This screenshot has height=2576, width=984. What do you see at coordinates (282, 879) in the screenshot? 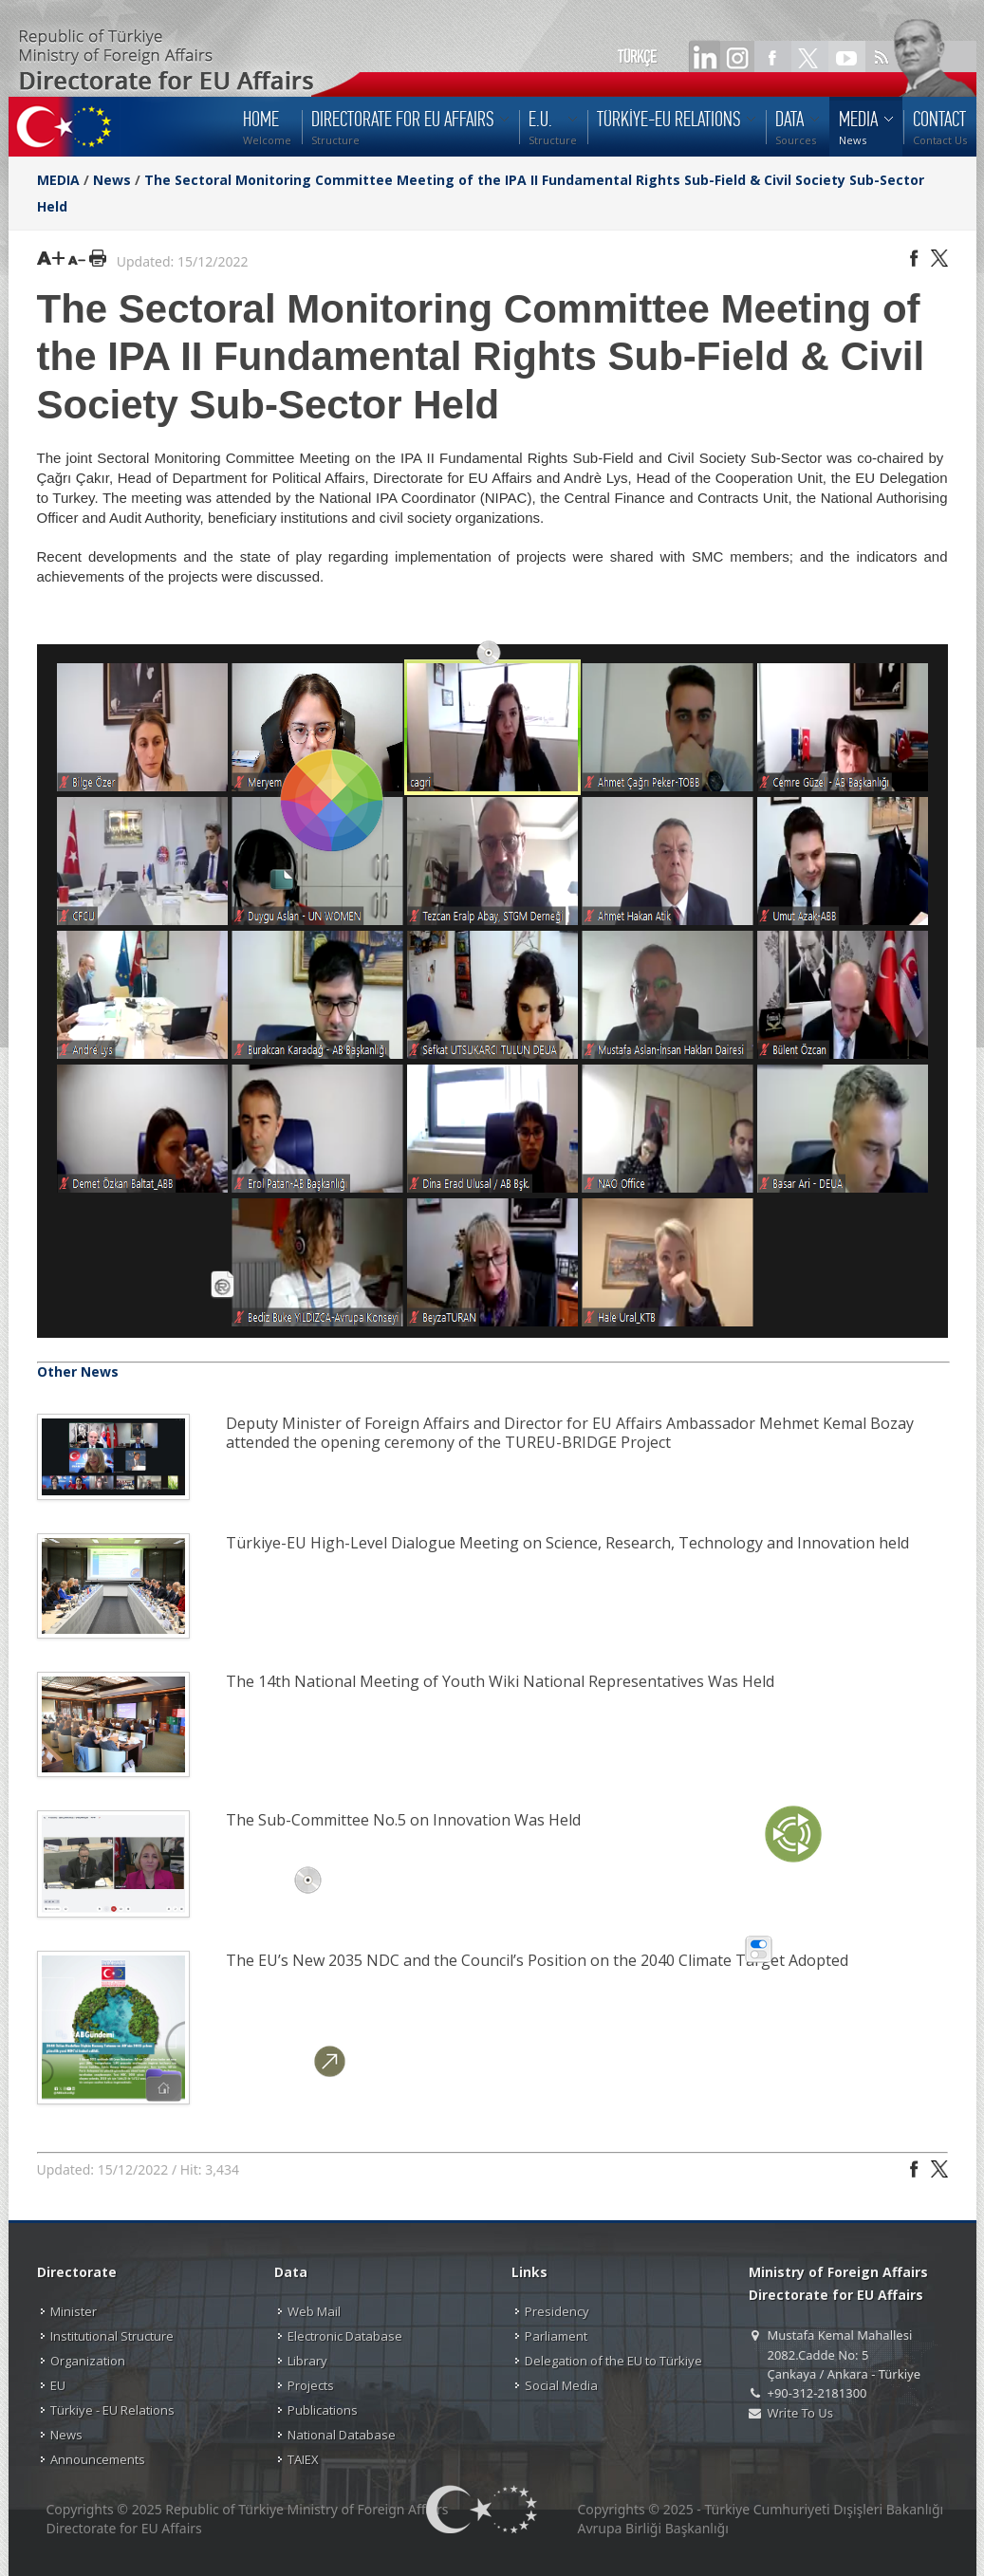
I see `change desktop wallpaper settings` at bounding box center [282, 879].